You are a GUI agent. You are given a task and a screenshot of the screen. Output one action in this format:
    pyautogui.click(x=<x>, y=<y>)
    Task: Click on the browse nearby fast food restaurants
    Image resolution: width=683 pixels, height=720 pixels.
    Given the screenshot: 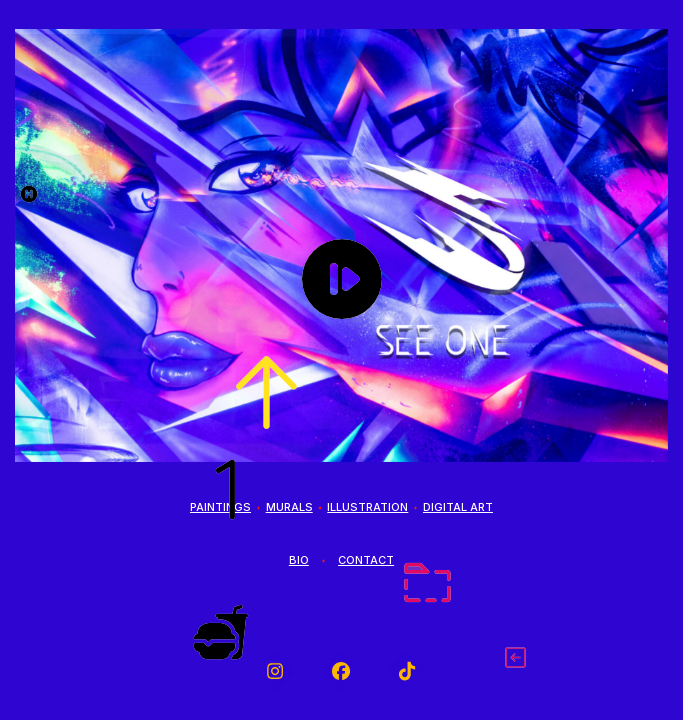 What is the action you would take?
    pyautogui.click(x=221, y=632)
    